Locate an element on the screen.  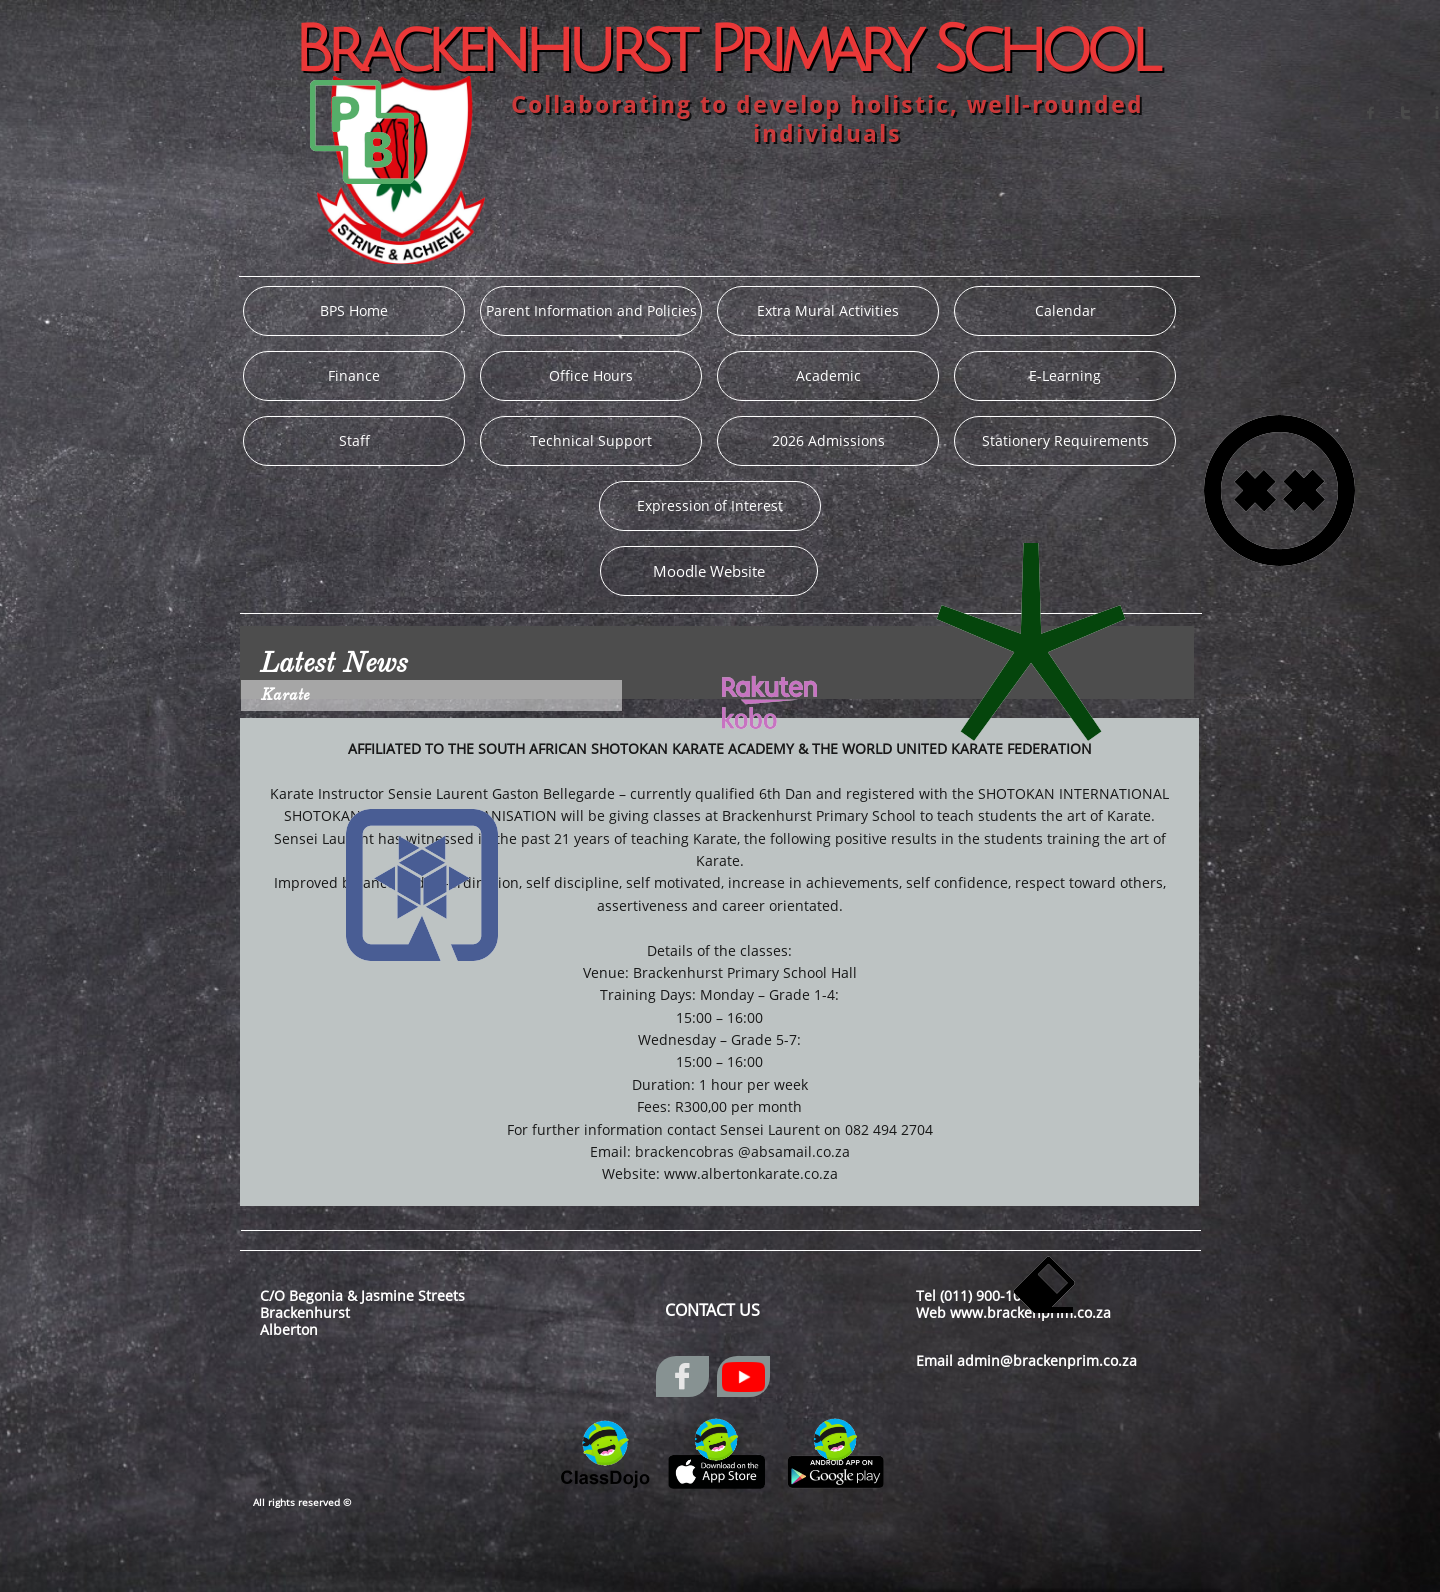
erase or clear content is located at coordinates (1046, 1286).